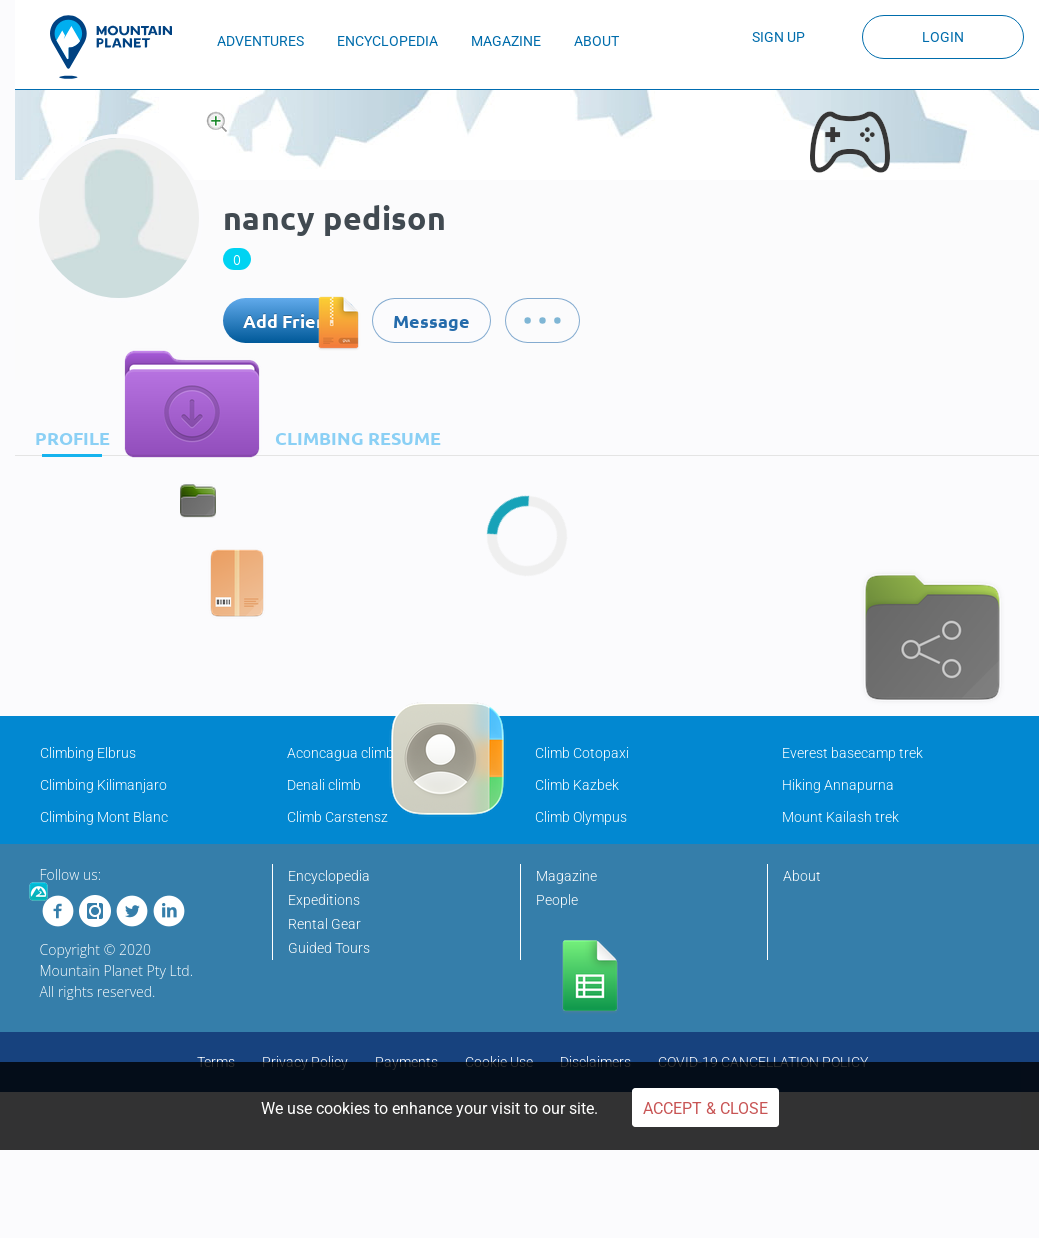 The image size is (1039, 1238). Describe the element at coordinates (38, 891) in the screenshot. I see `launch Two Point Hospital game` at that location.